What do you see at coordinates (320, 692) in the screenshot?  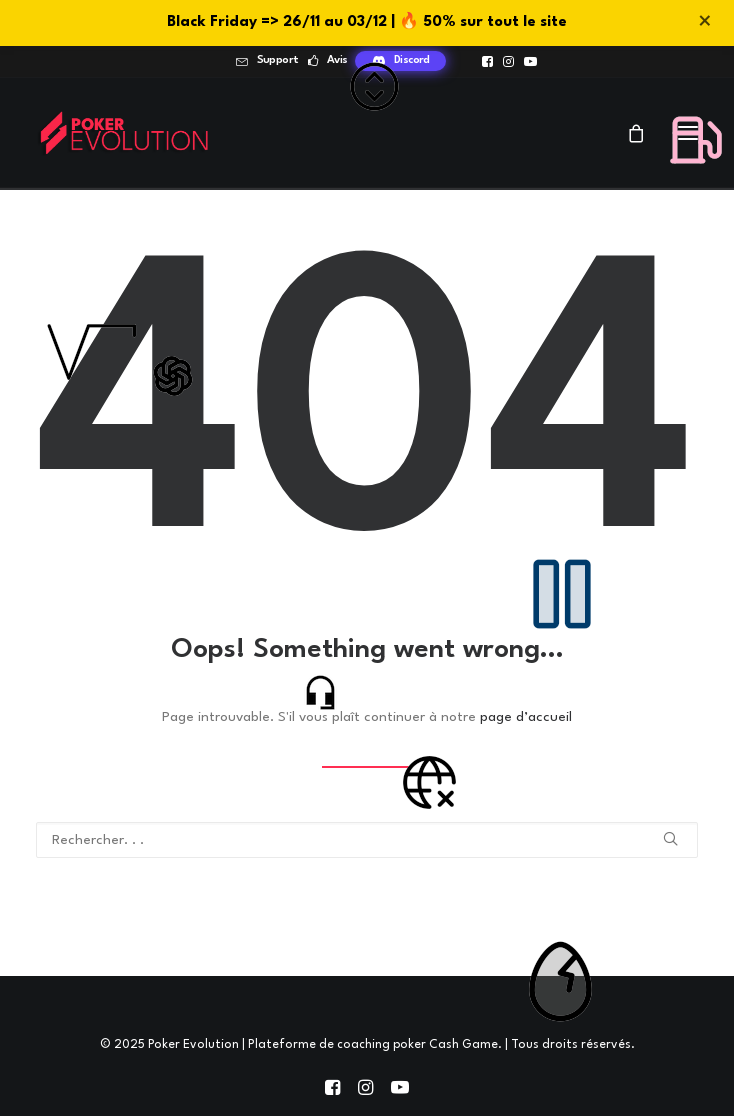 I see `contact customer support` at bounding box center [320, 692].